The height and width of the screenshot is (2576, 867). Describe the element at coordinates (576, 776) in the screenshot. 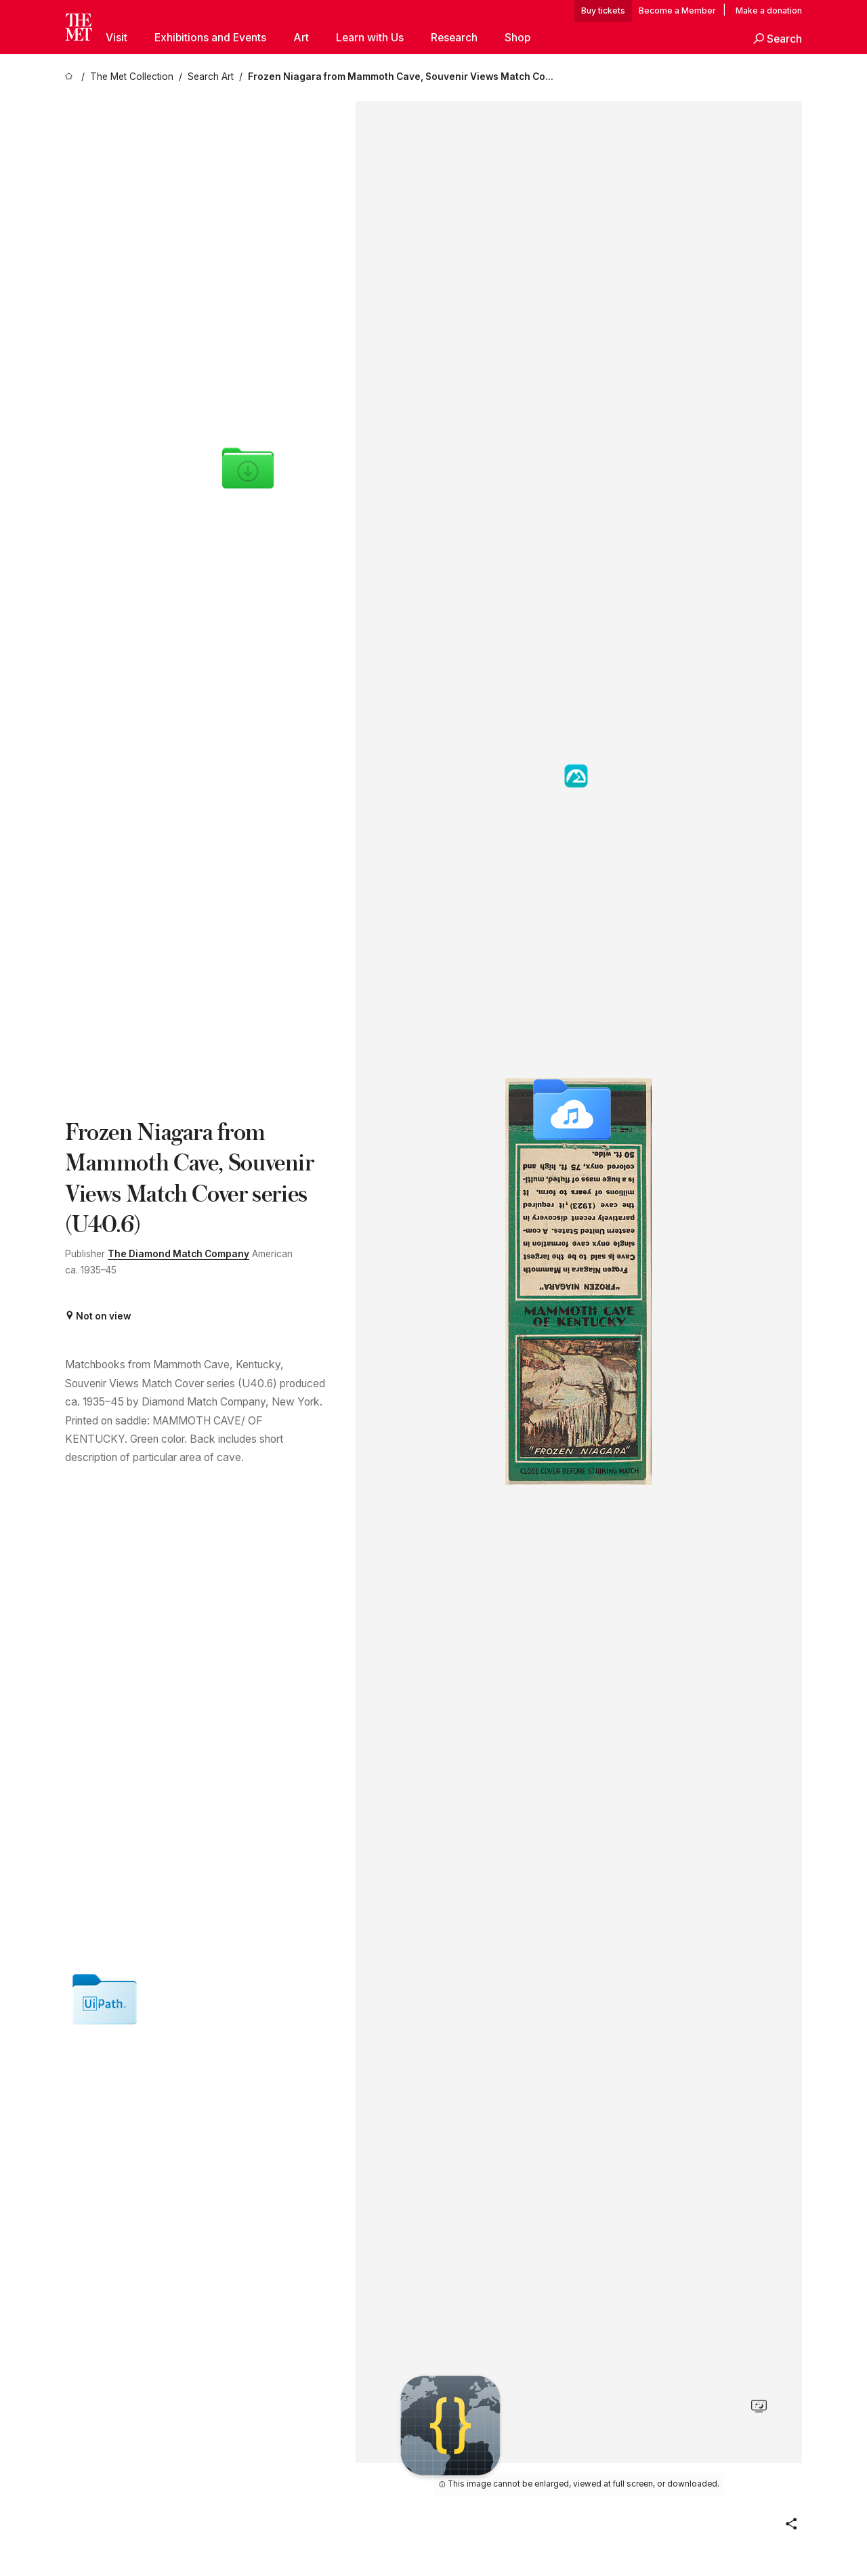

I see `launch Two Point Hospital game` at that location.